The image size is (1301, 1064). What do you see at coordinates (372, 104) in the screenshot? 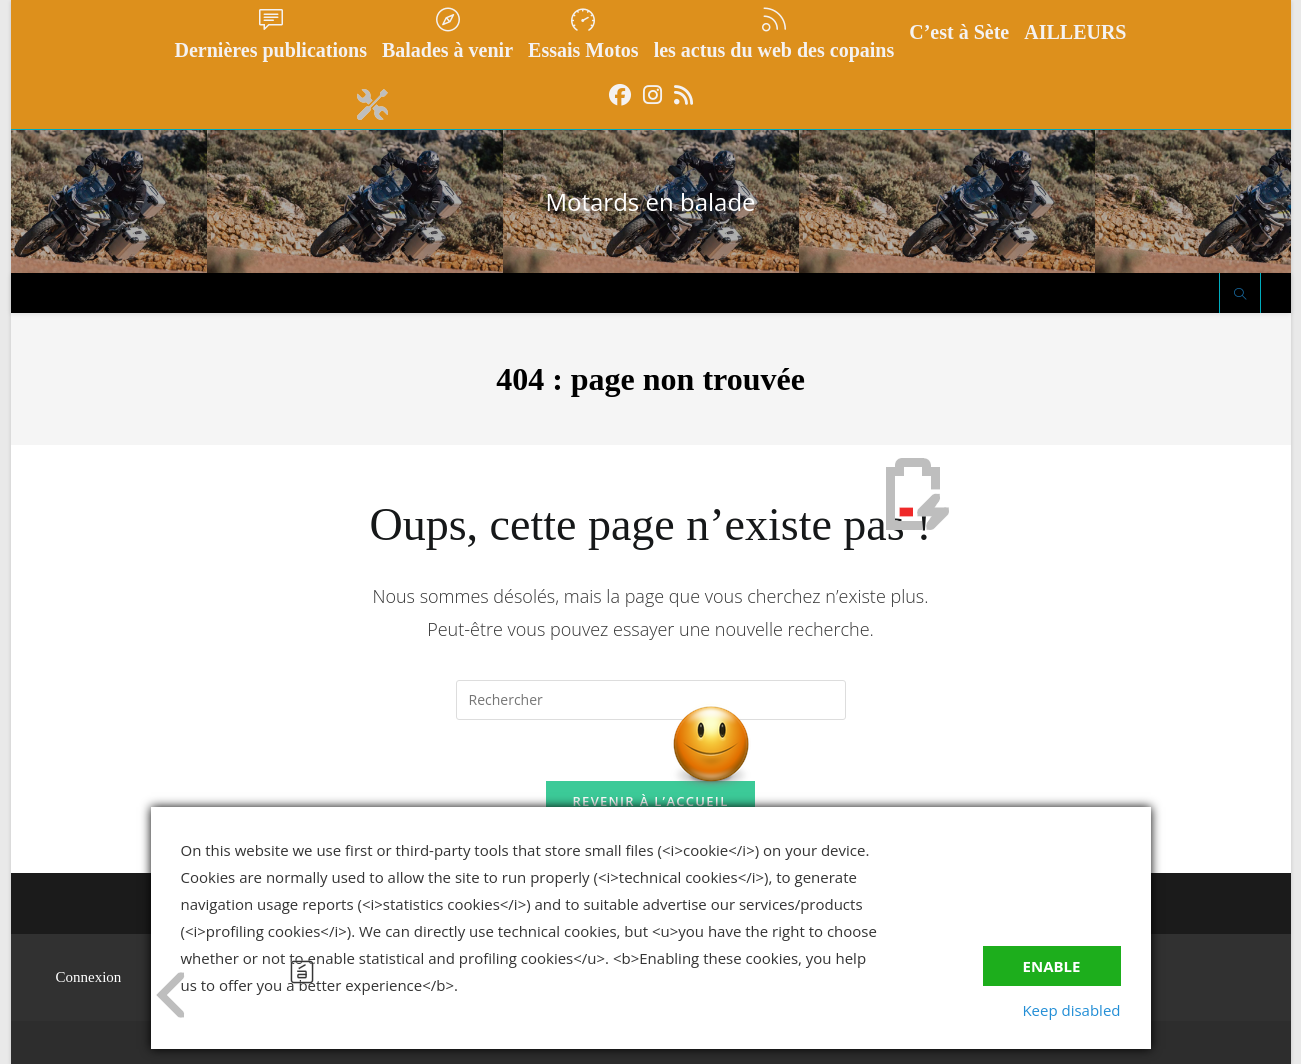
I see `access system settings and preferences` at bounding box center [372, 104].